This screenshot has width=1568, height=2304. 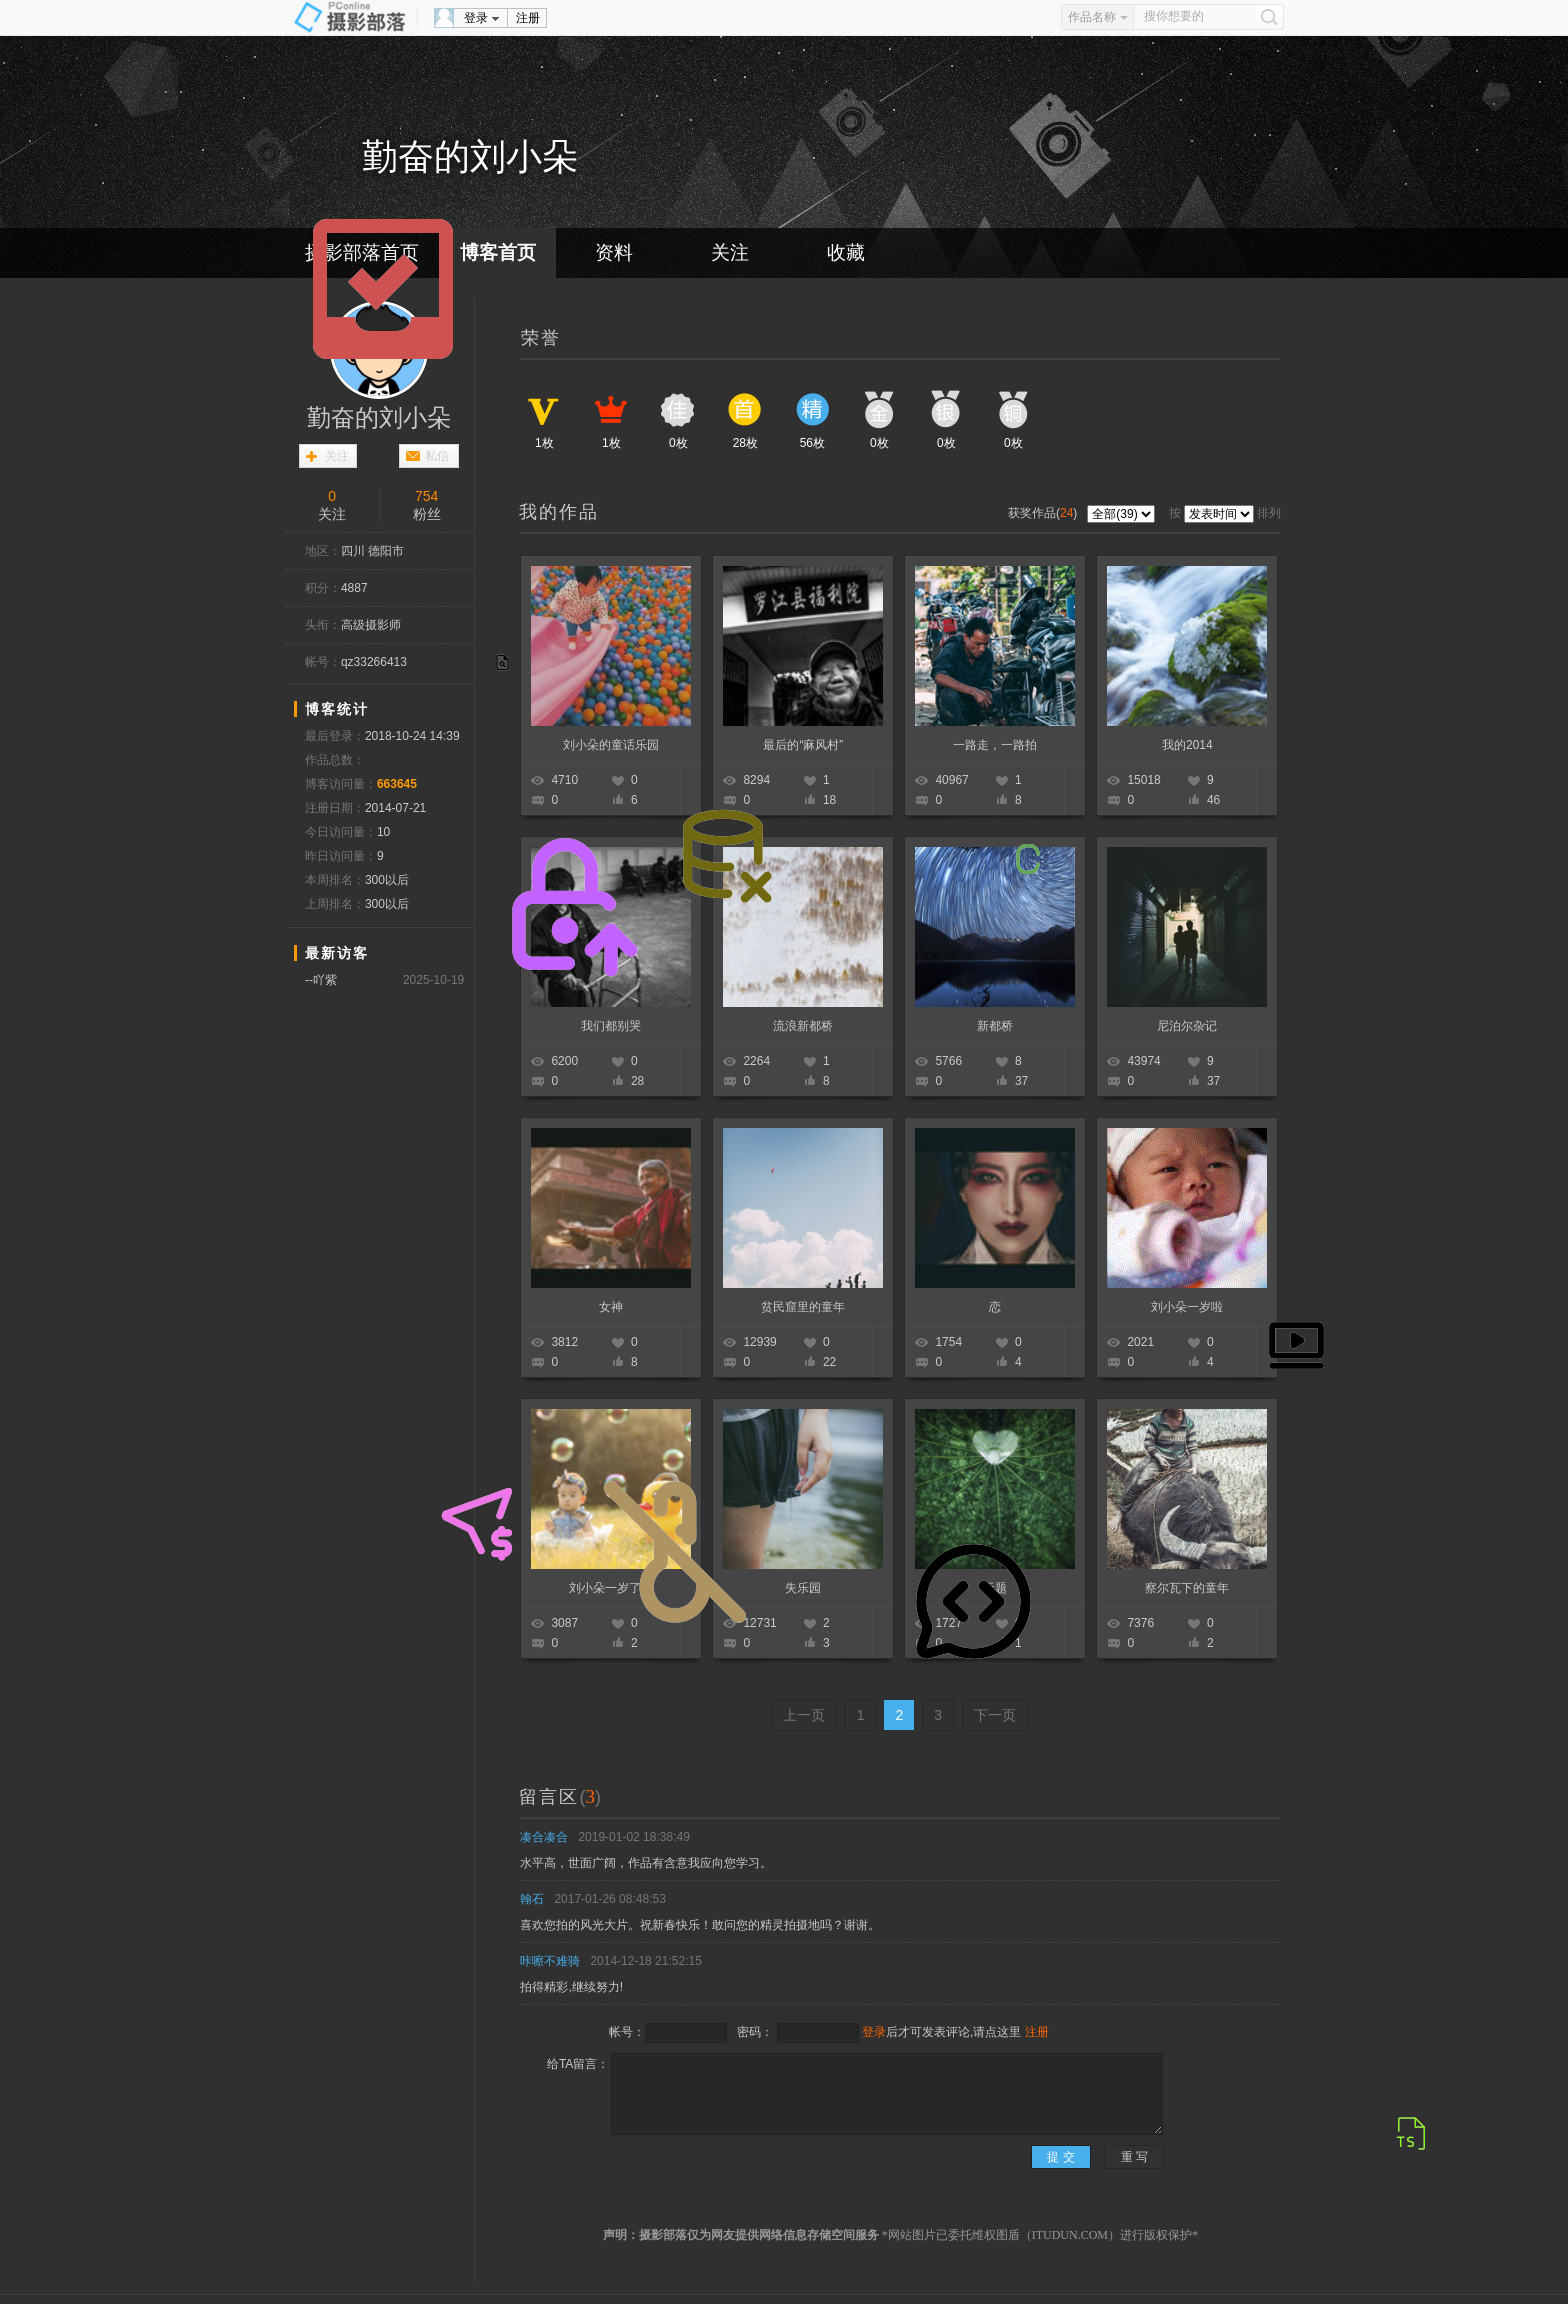 What do you see at coordinates (502, 662) in the screenshot?
I see `search within a document` at bounding box center [502, 662].